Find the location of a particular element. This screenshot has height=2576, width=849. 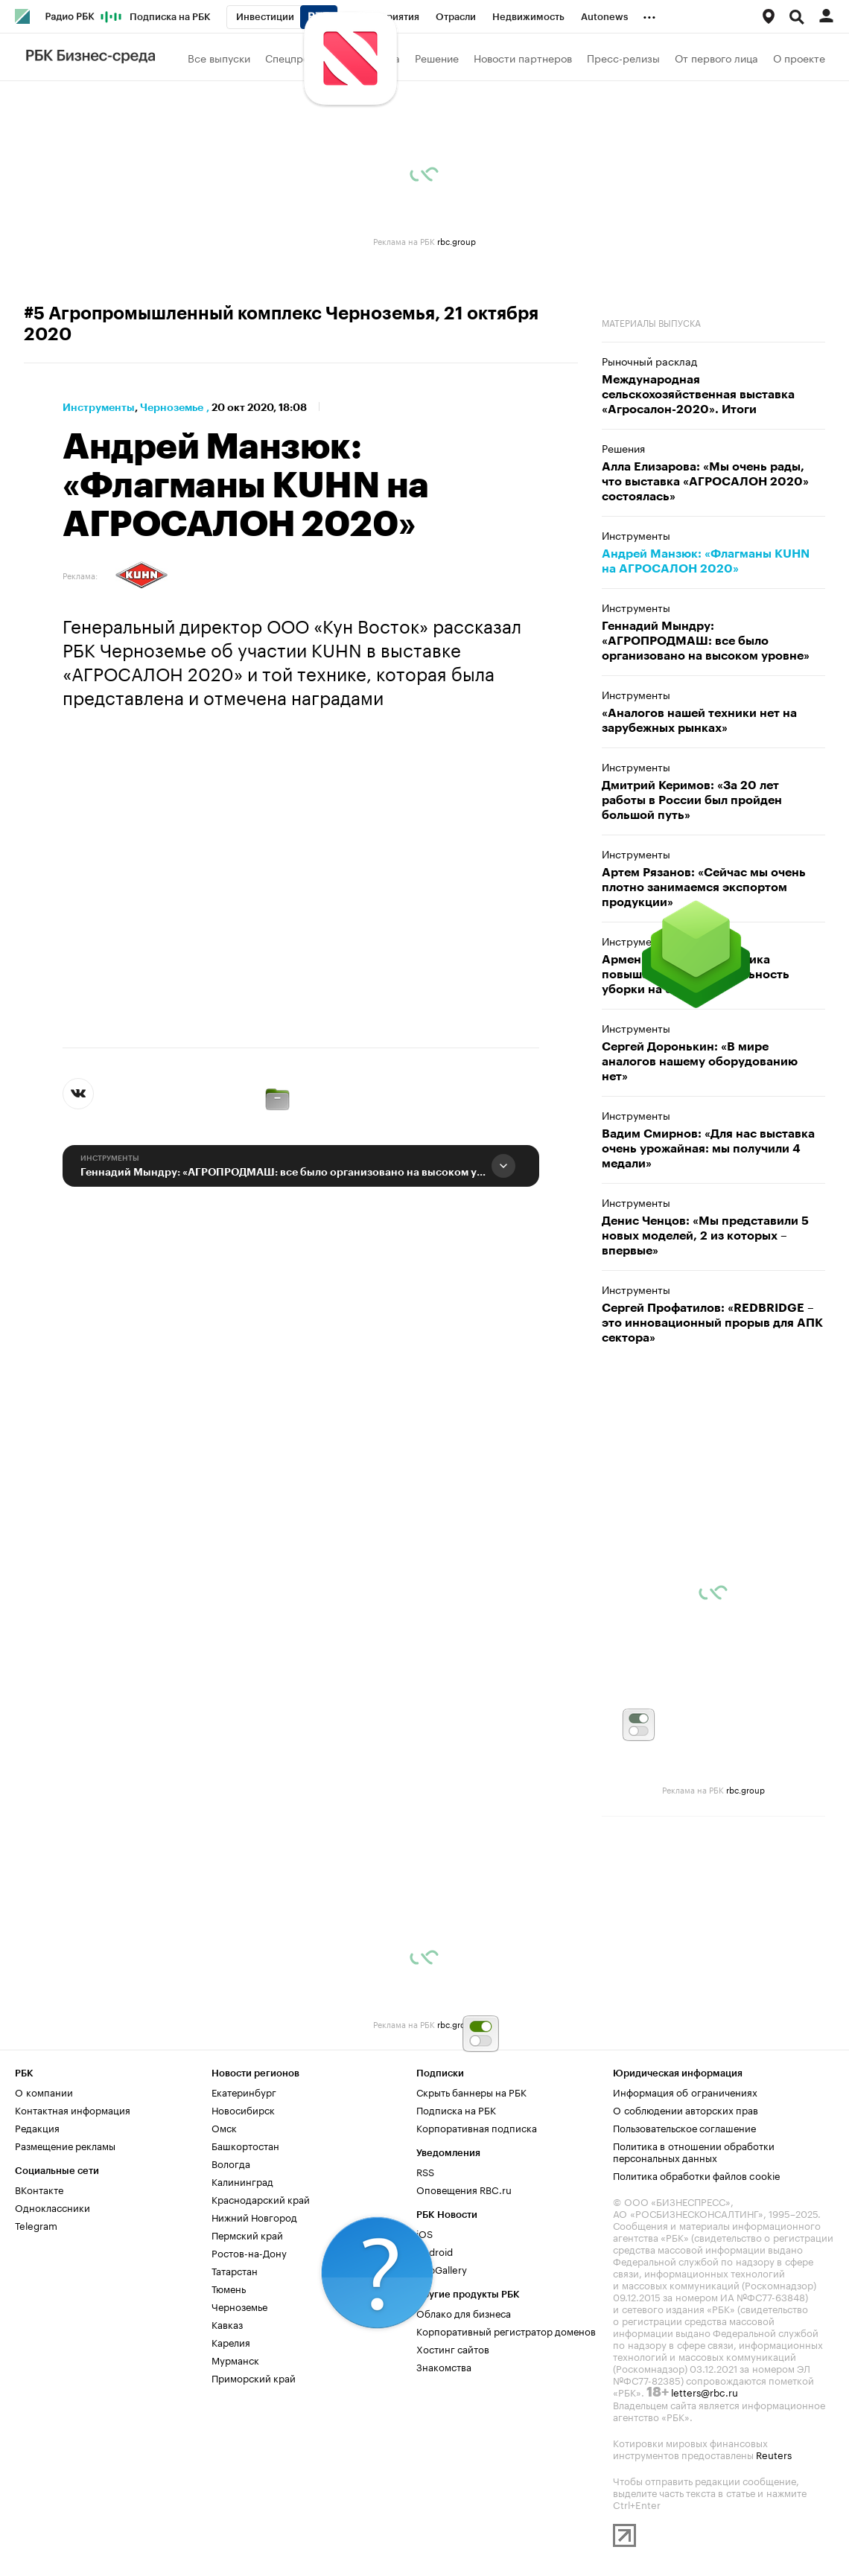

open the visualize app is located at coordinates (696, 954).